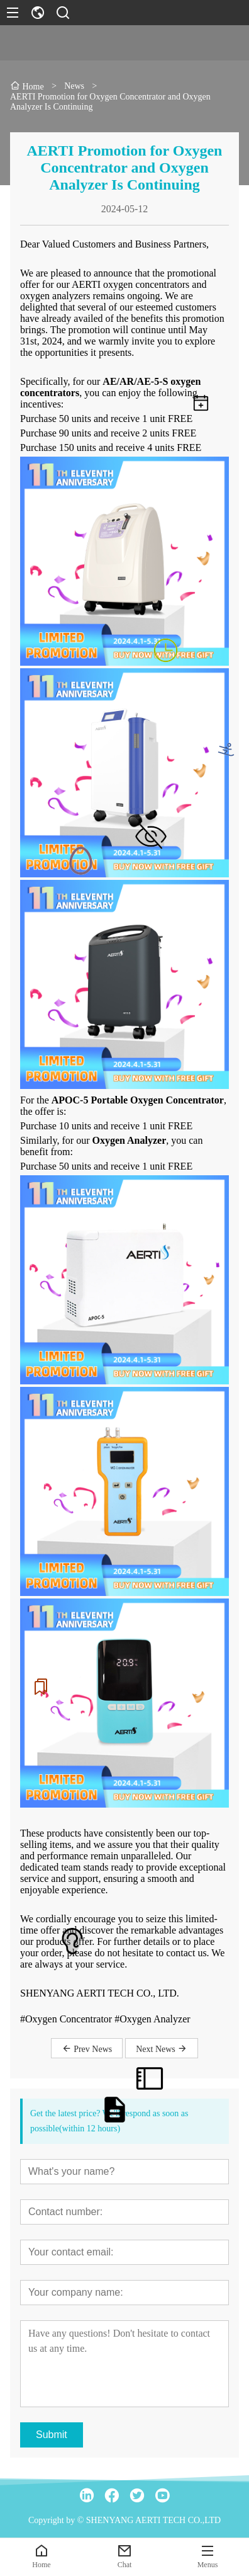 The height and width of the screenshot is (2576, 249). What do you see at coordinates (201, 403) in the screenshot?
I see `add a new event to your calendar` at bounding box center [201, 403].